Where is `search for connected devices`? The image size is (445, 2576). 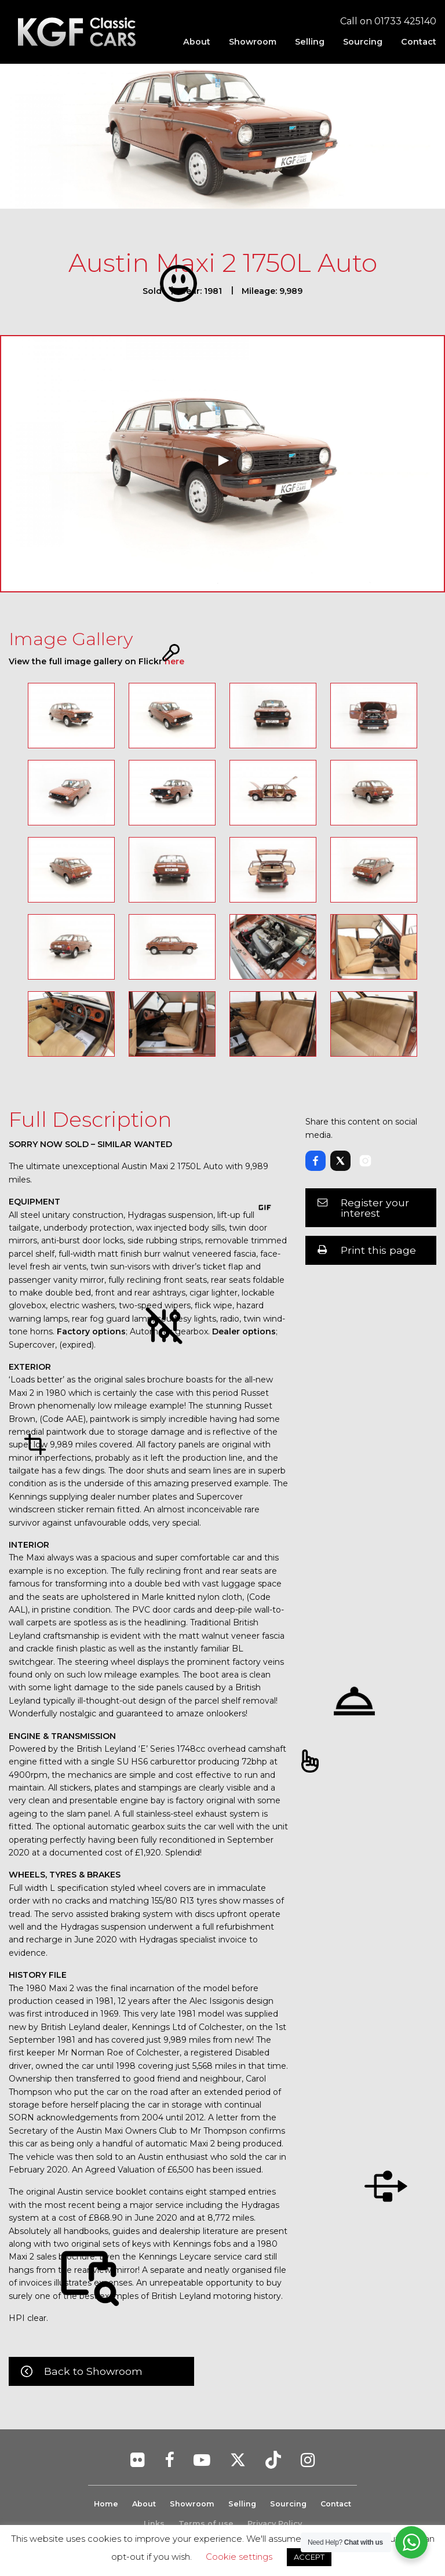 search for connected devices is located at coordinates (89, 2276).